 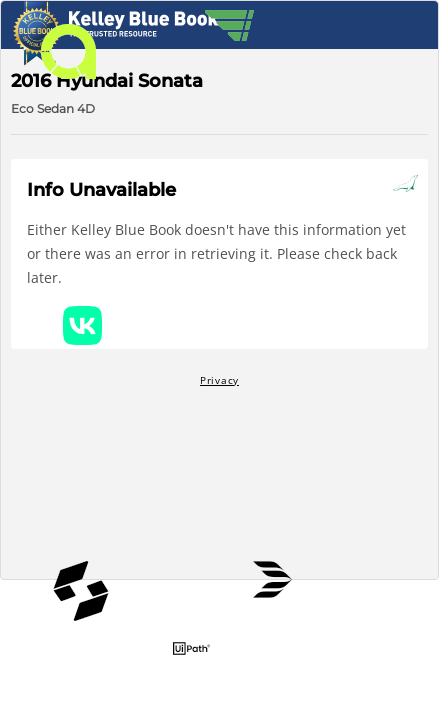 I want to click on bombardier company logo, so click(x=272, y=579).